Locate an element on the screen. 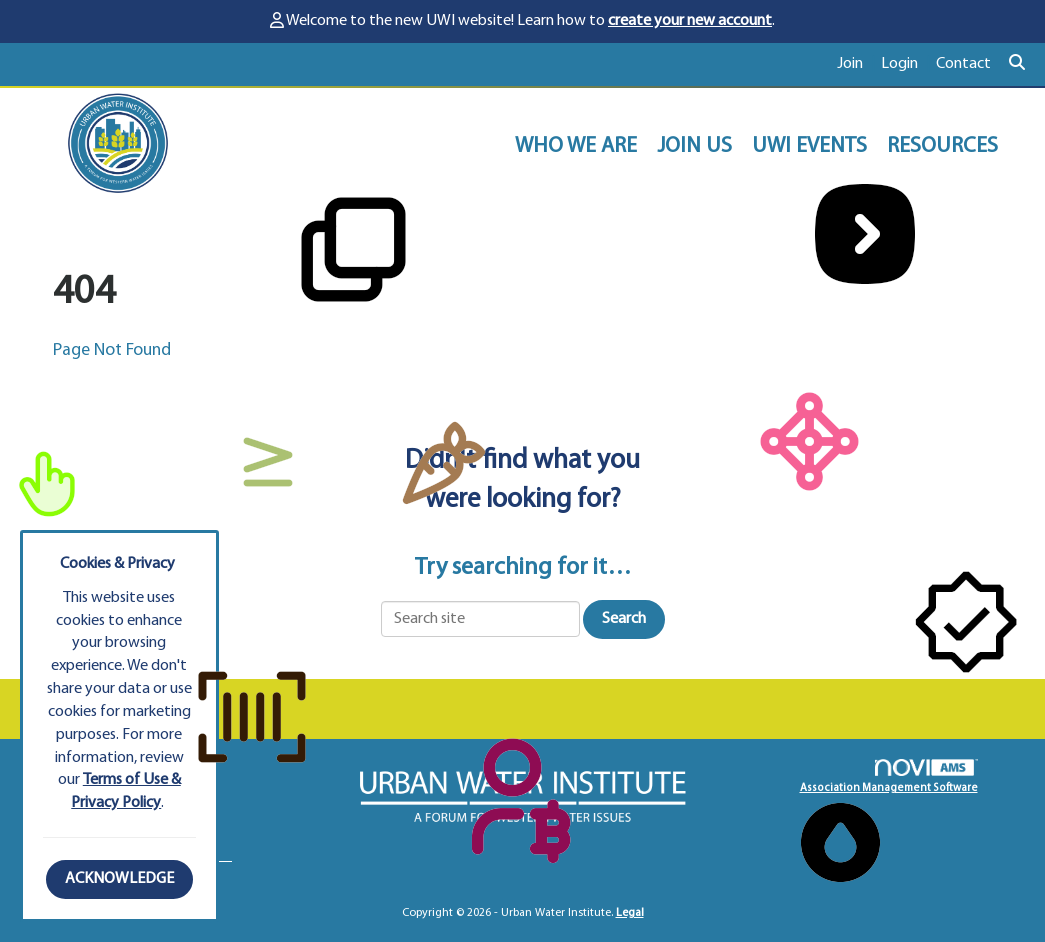 This screenshot has width=1045, height=942. view star-ring network topology is located at coordinates (809, 441).